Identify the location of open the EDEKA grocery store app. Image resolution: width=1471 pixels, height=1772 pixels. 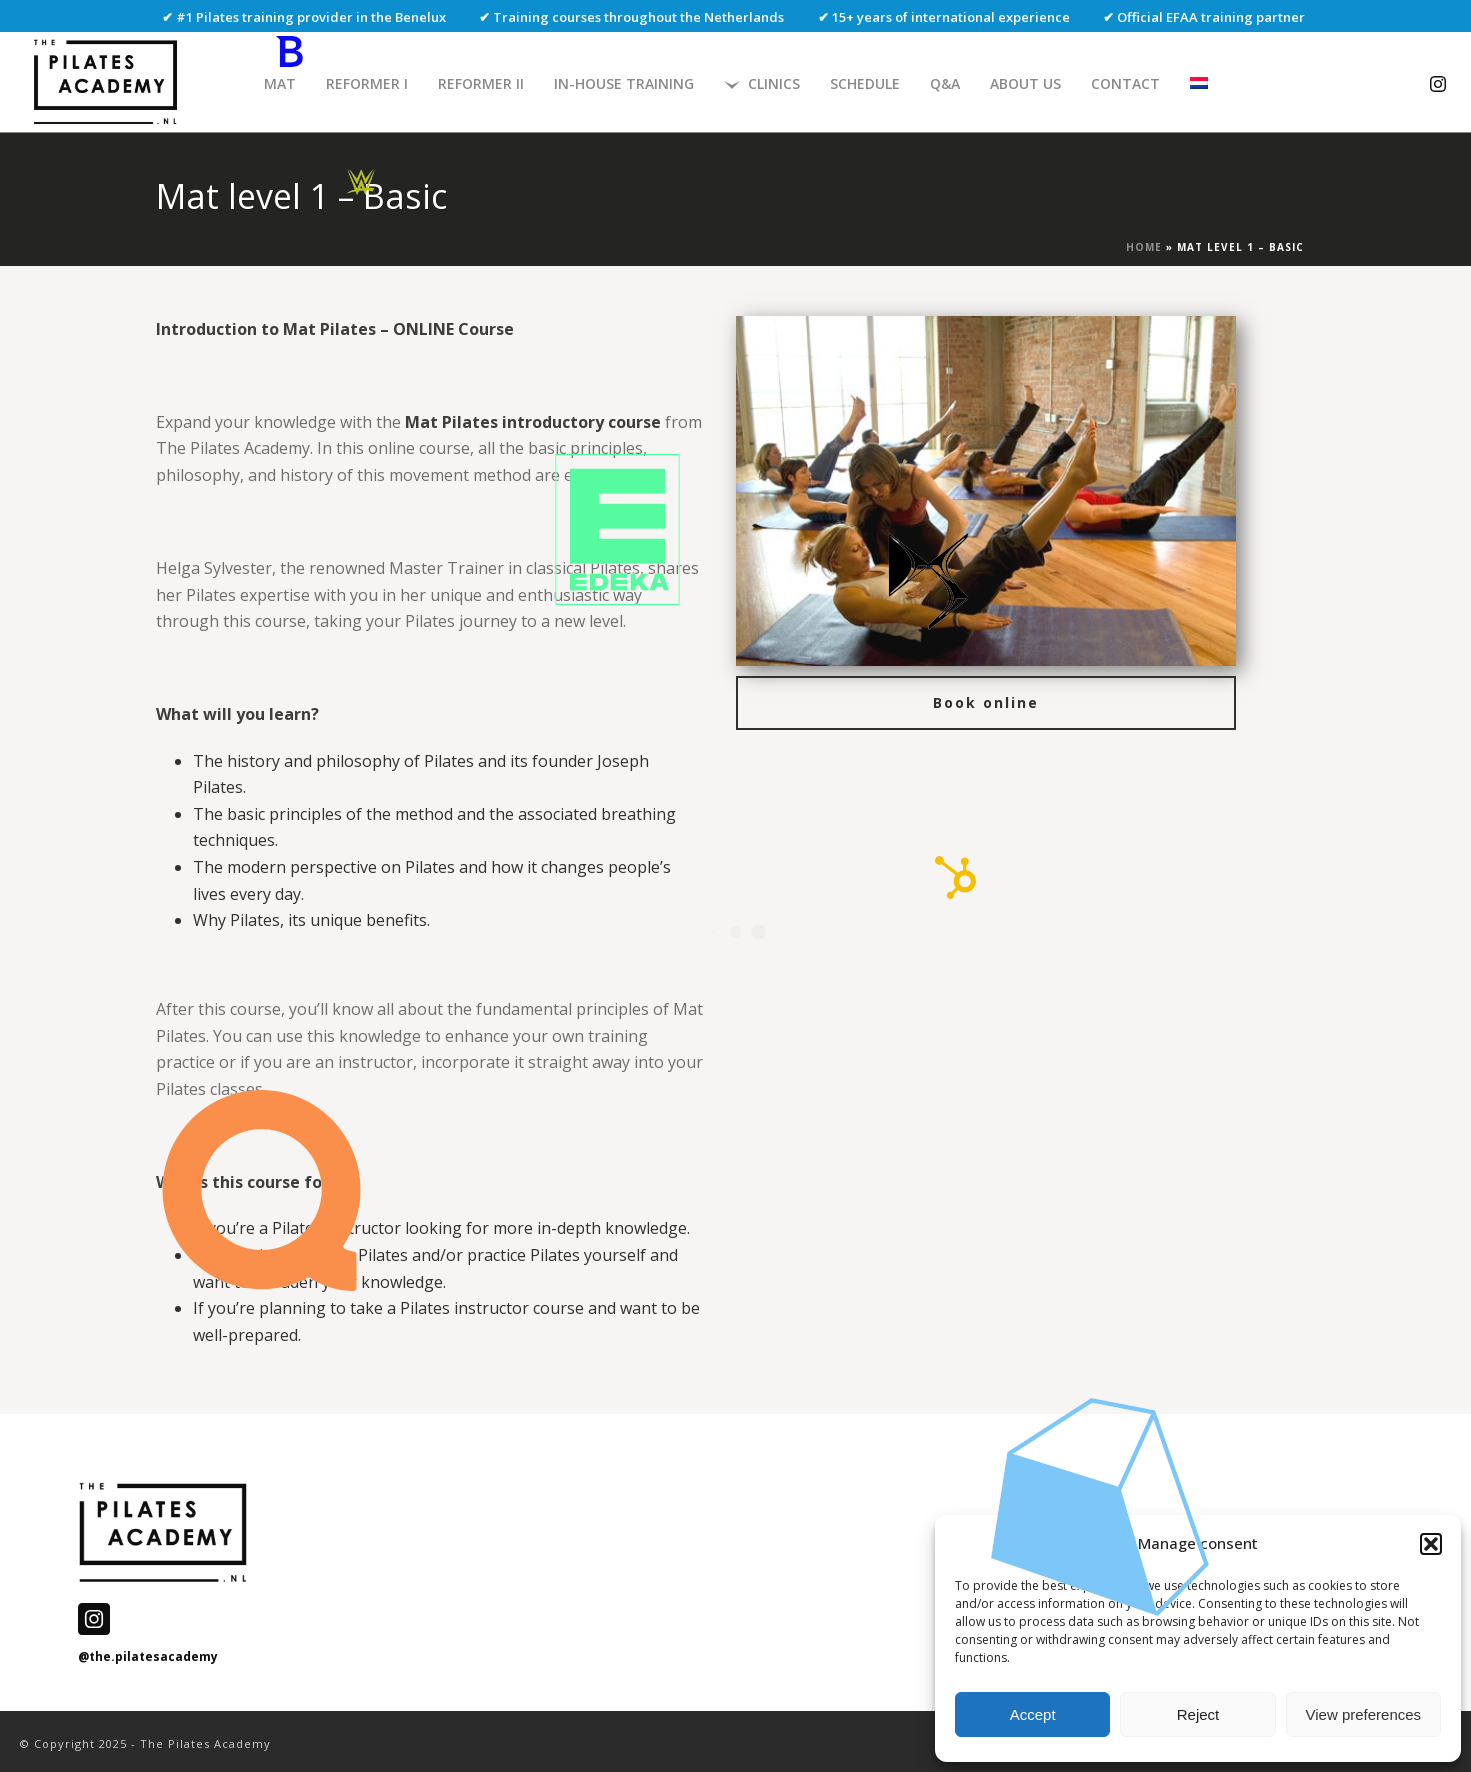
(617, 529).